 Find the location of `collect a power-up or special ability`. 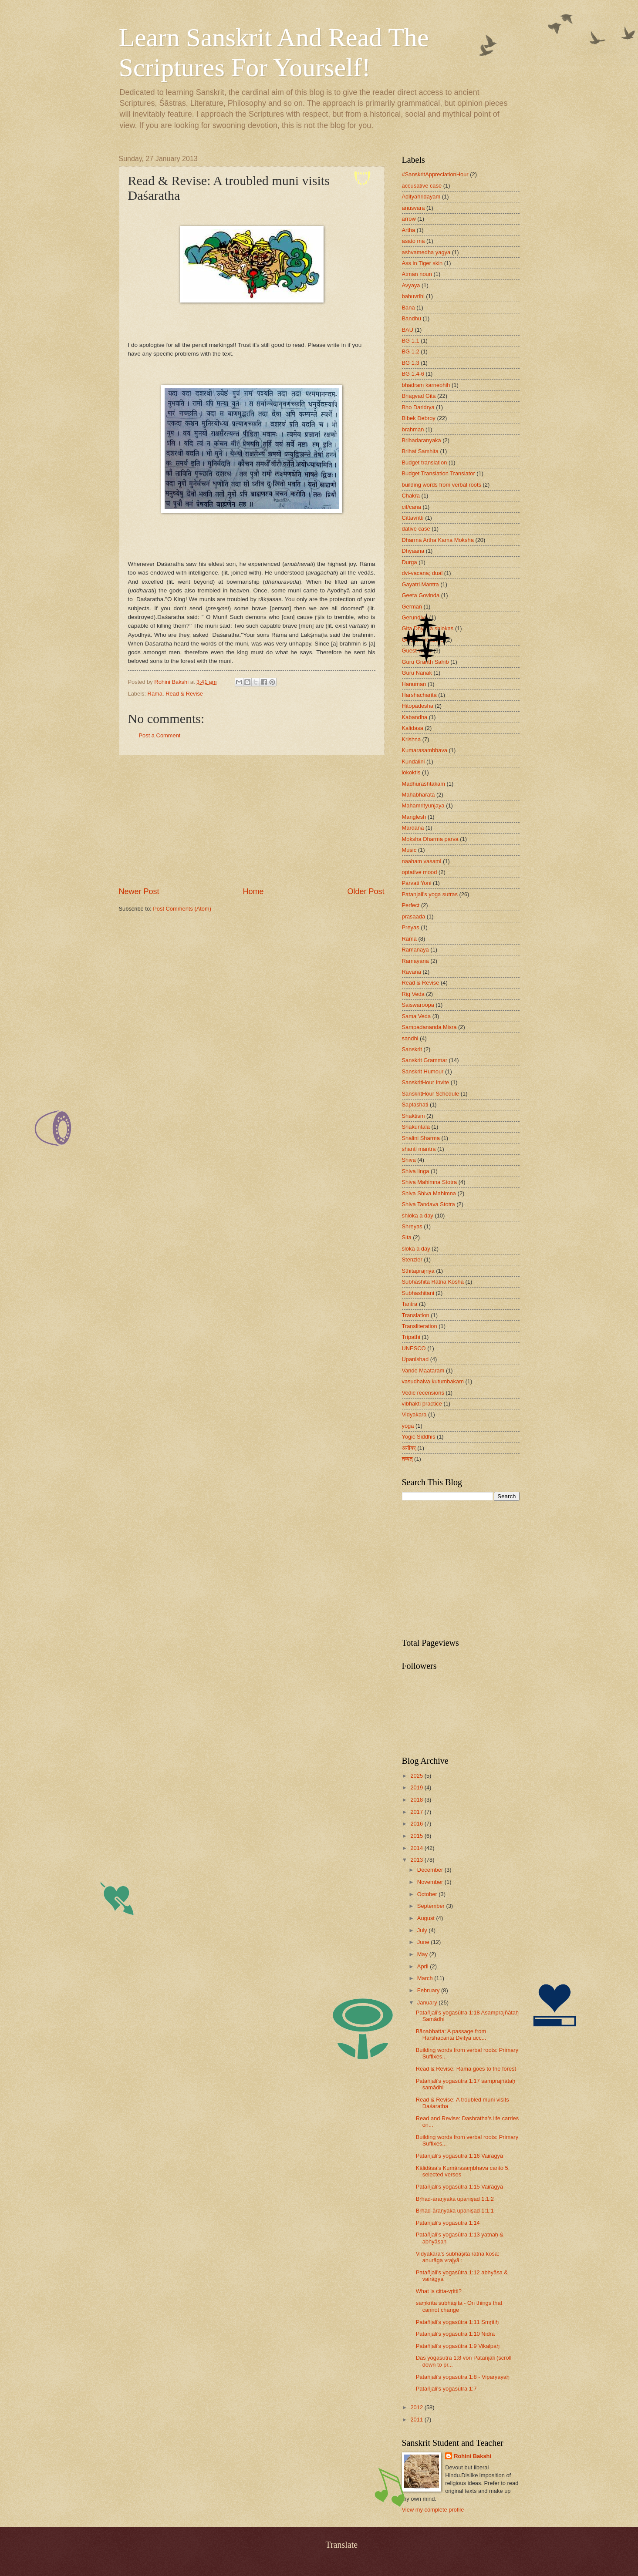

collect a power-up or special ability is located at coordinates (363, 2026).